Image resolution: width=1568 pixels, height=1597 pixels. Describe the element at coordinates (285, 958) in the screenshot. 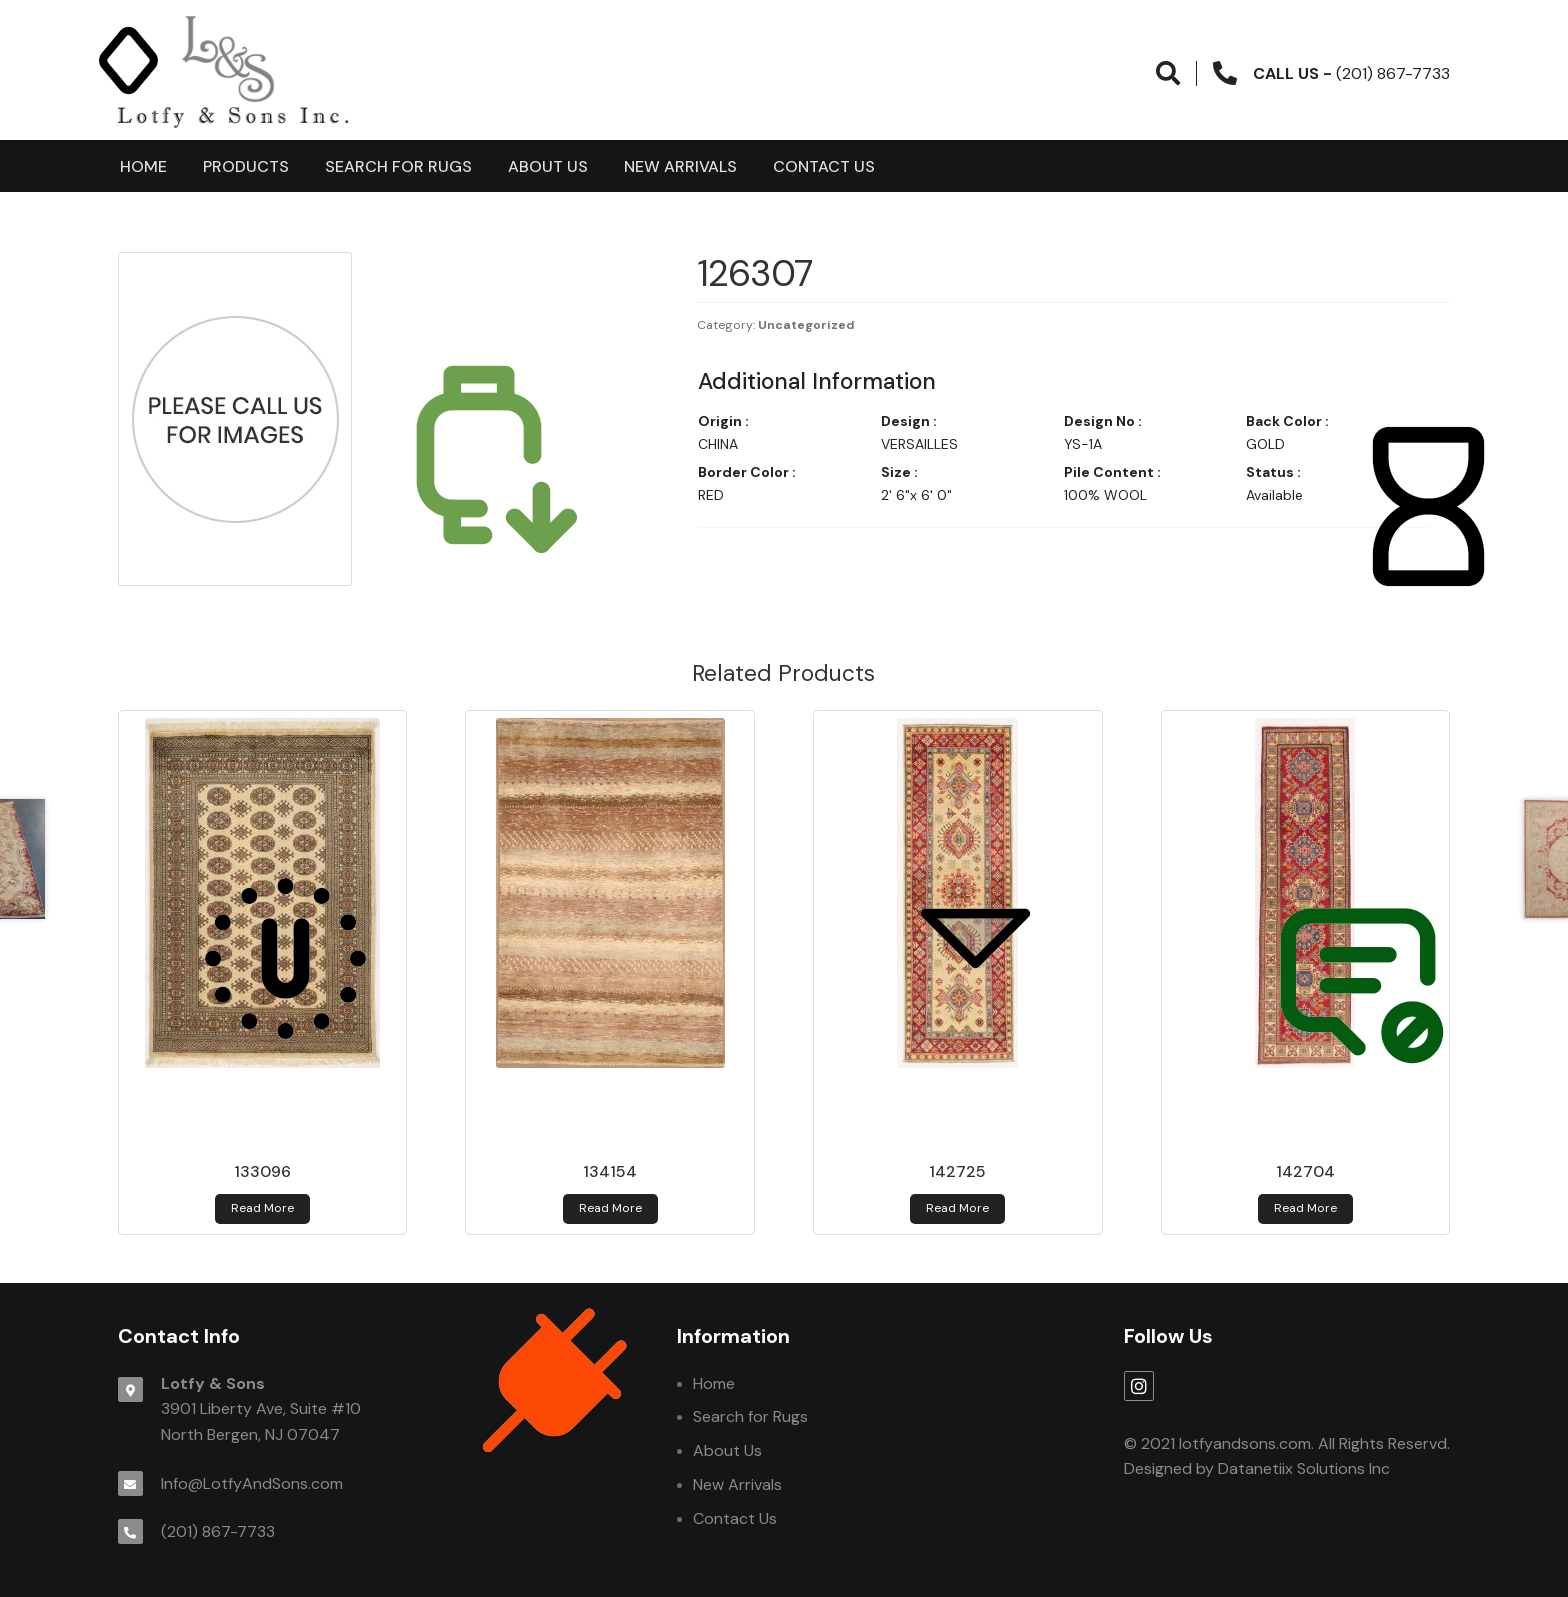

I see `indicates a pending or unverified user account` at that location.